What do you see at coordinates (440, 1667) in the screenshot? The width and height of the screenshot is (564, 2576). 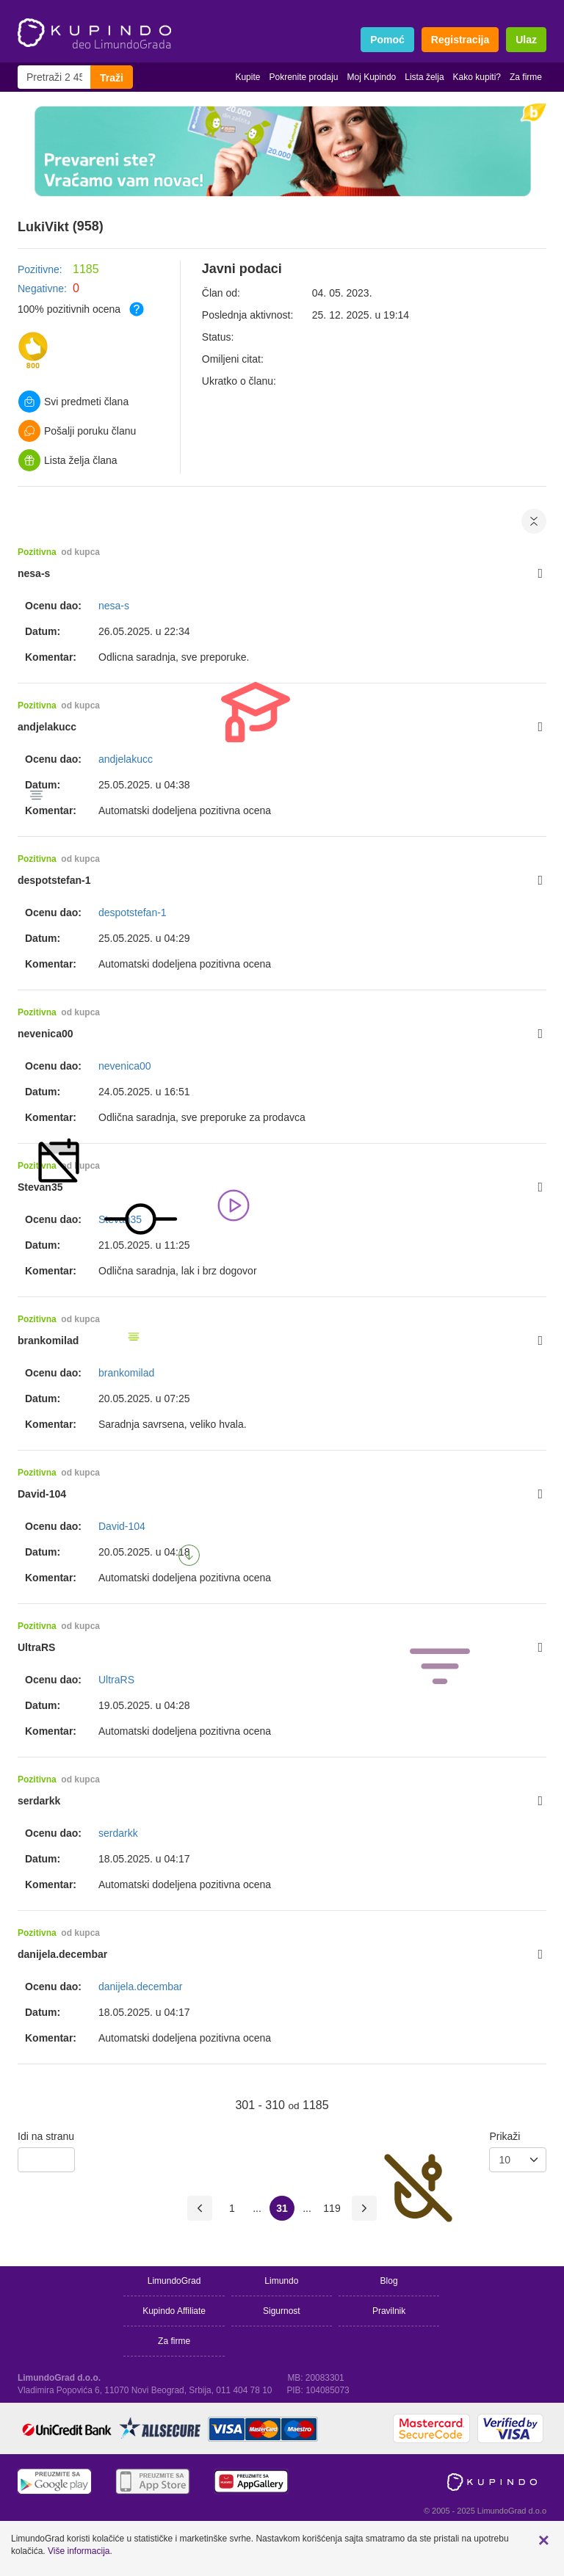 I see `filter or sort list items` at bounding box center [440, 1667].